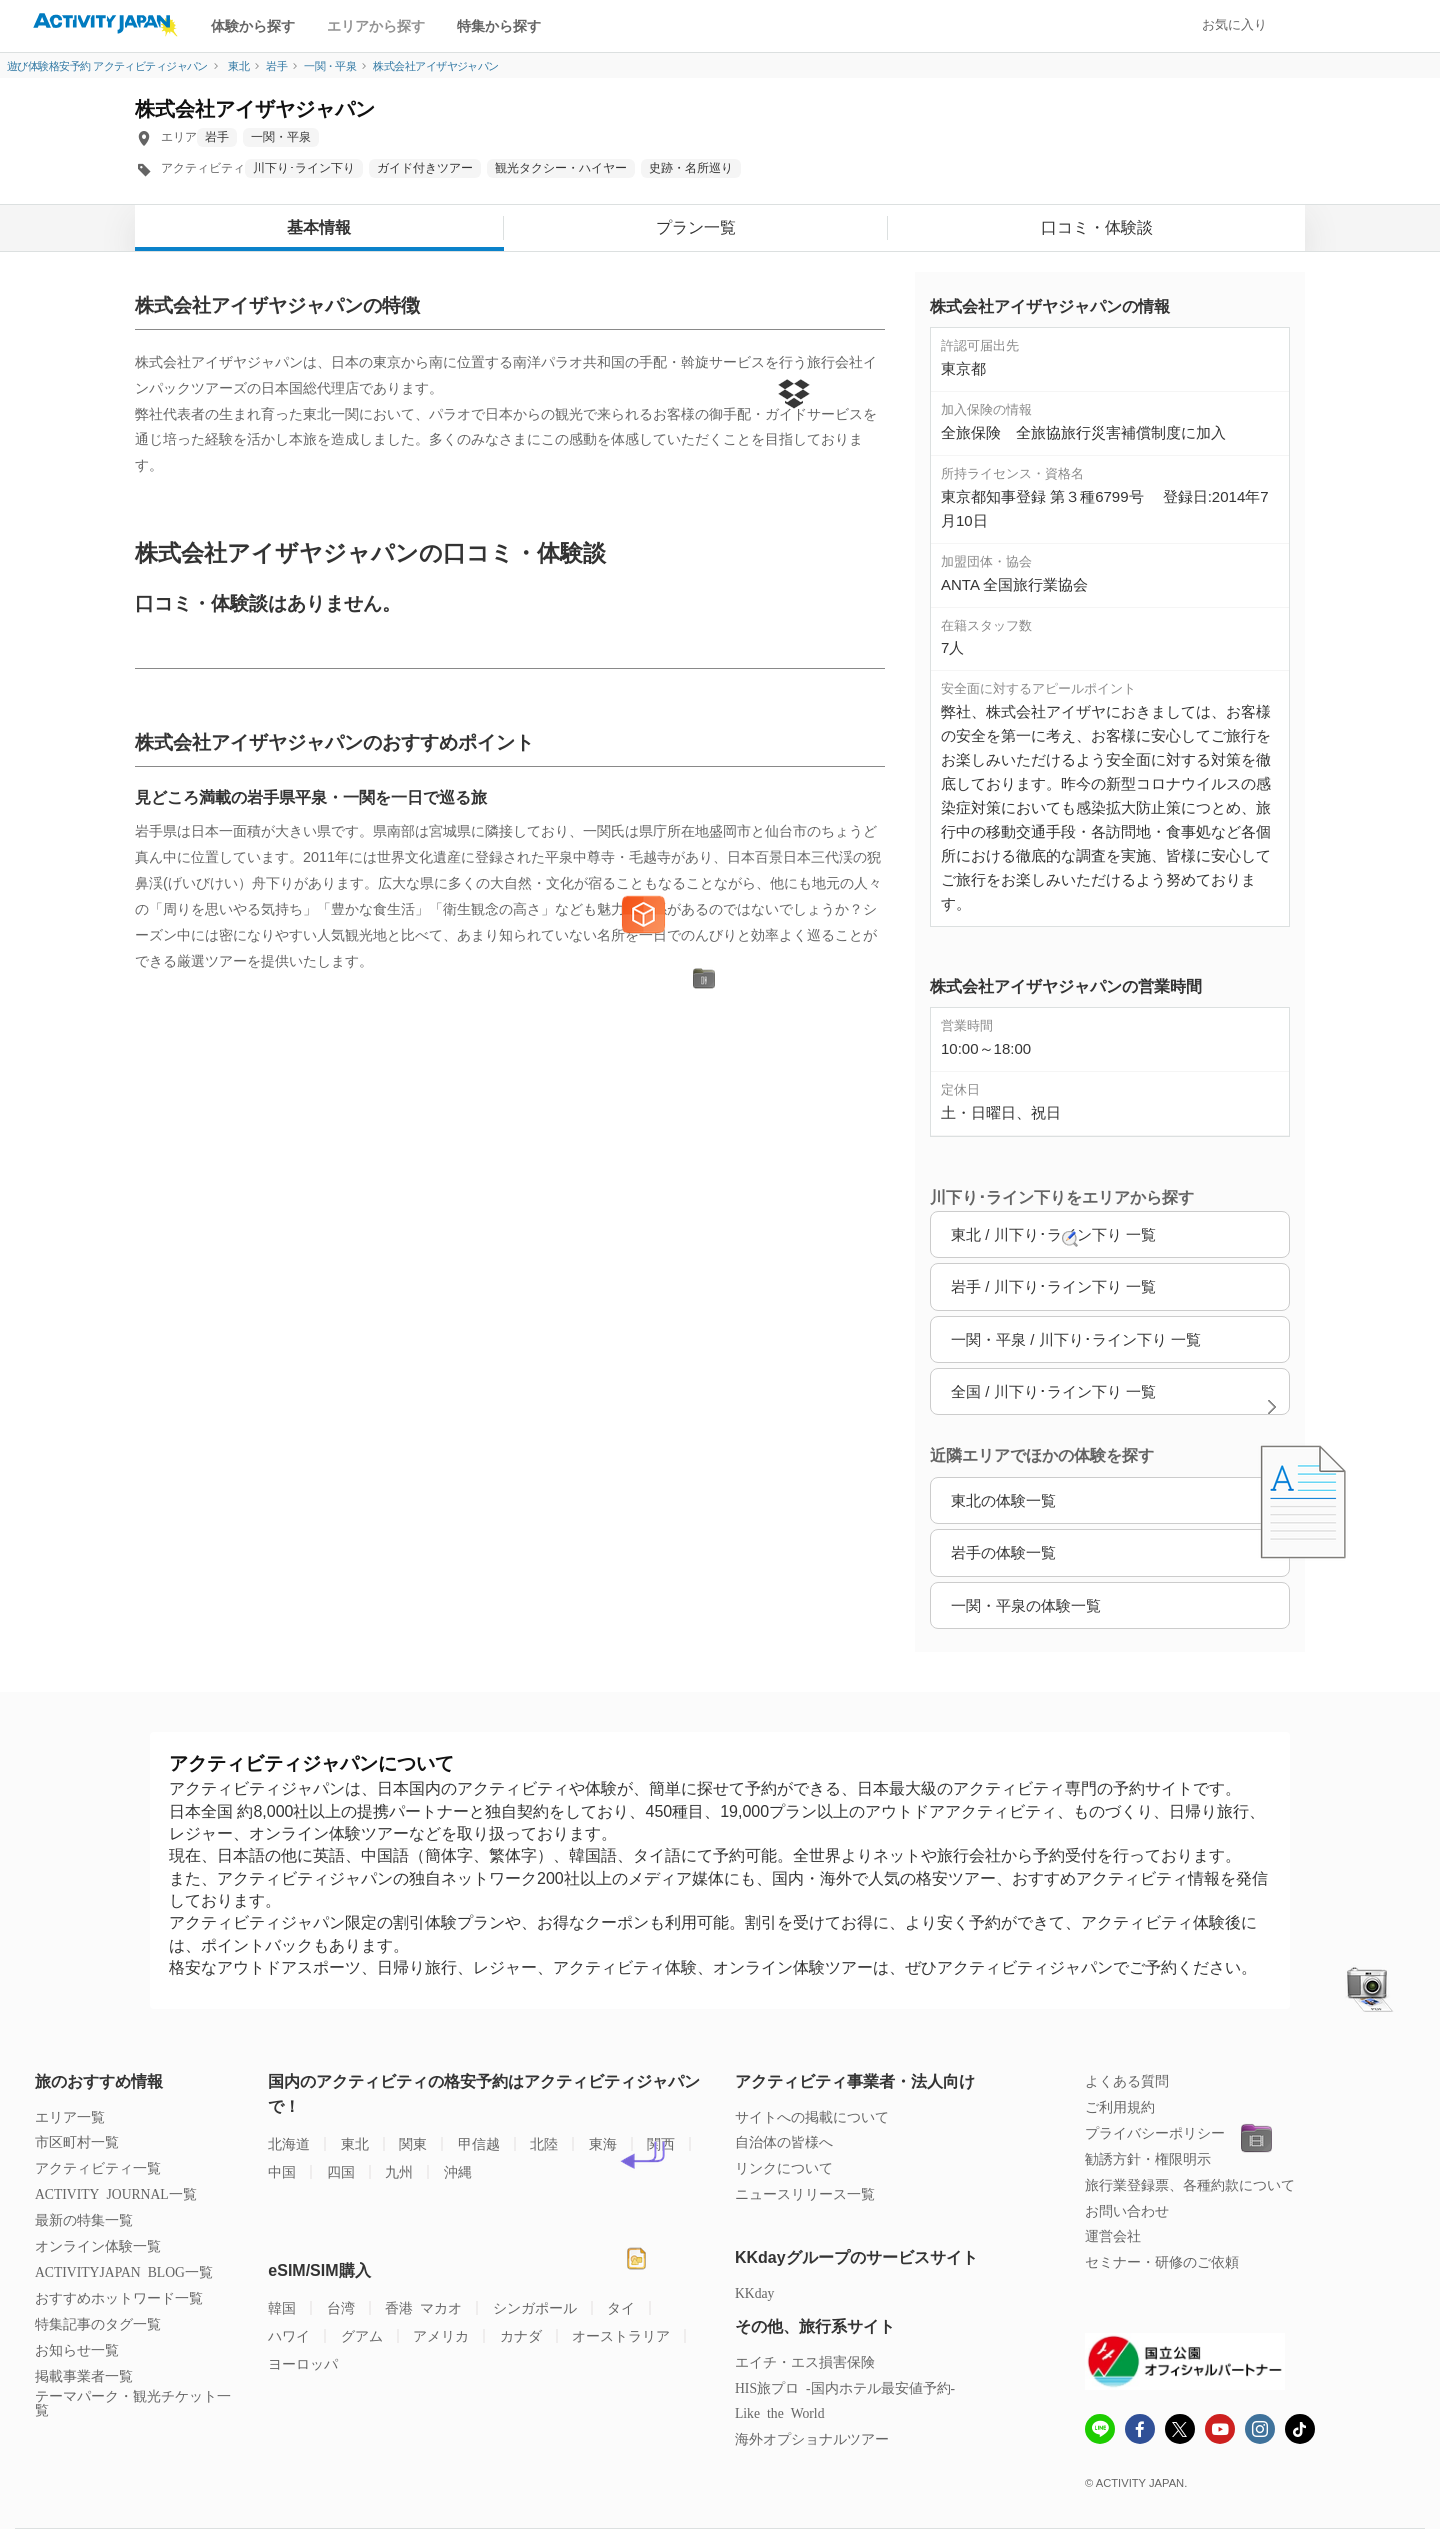 The height and width of the screenshot is (2529, 1440). What do you see at coordinates (1256, 2137) in the screenshot?
I see `open your videos folder` at bounding box center [1256, 2137].